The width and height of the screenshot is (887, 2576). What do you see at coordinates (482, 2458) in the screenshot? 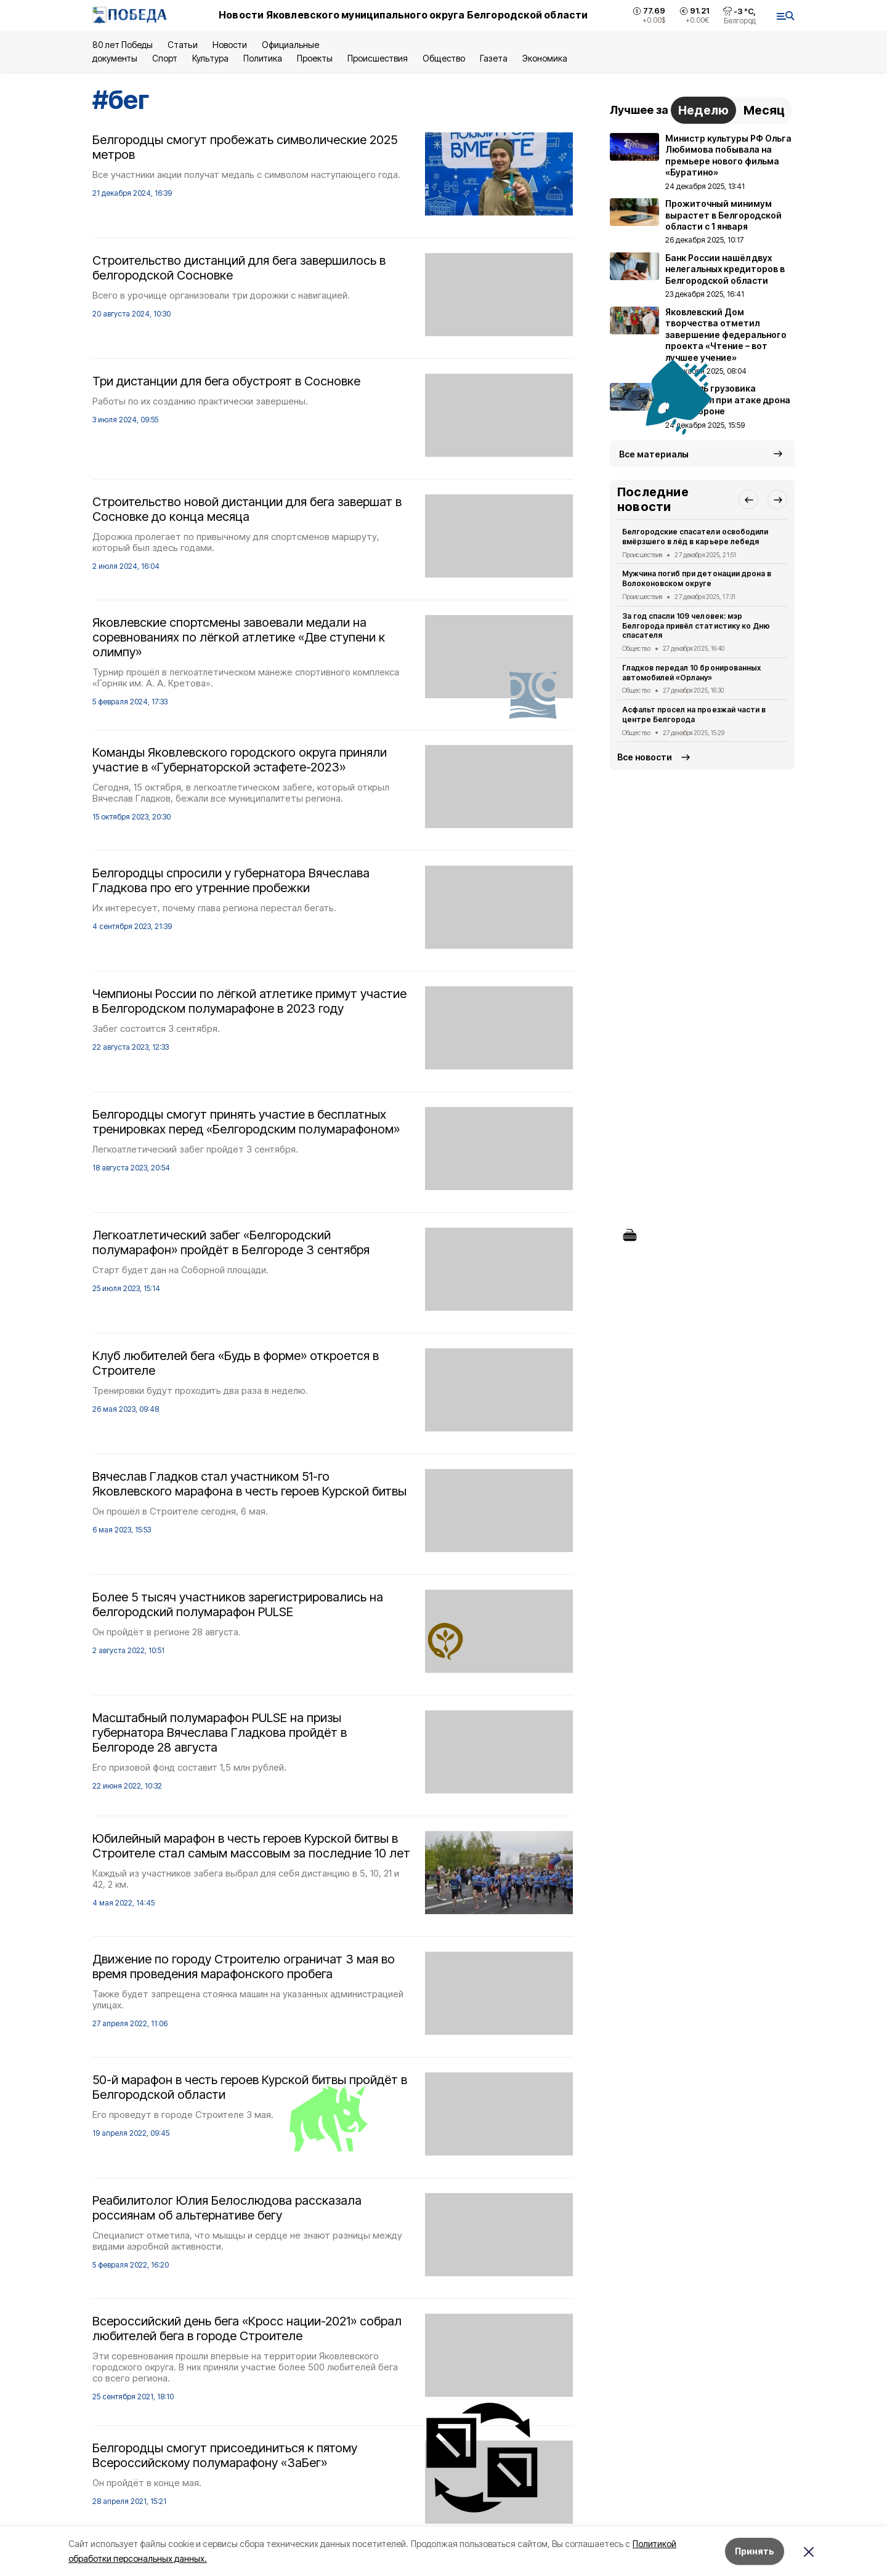
I see `initiate a trade or exchange between players` at bounding box center [482, 2458].